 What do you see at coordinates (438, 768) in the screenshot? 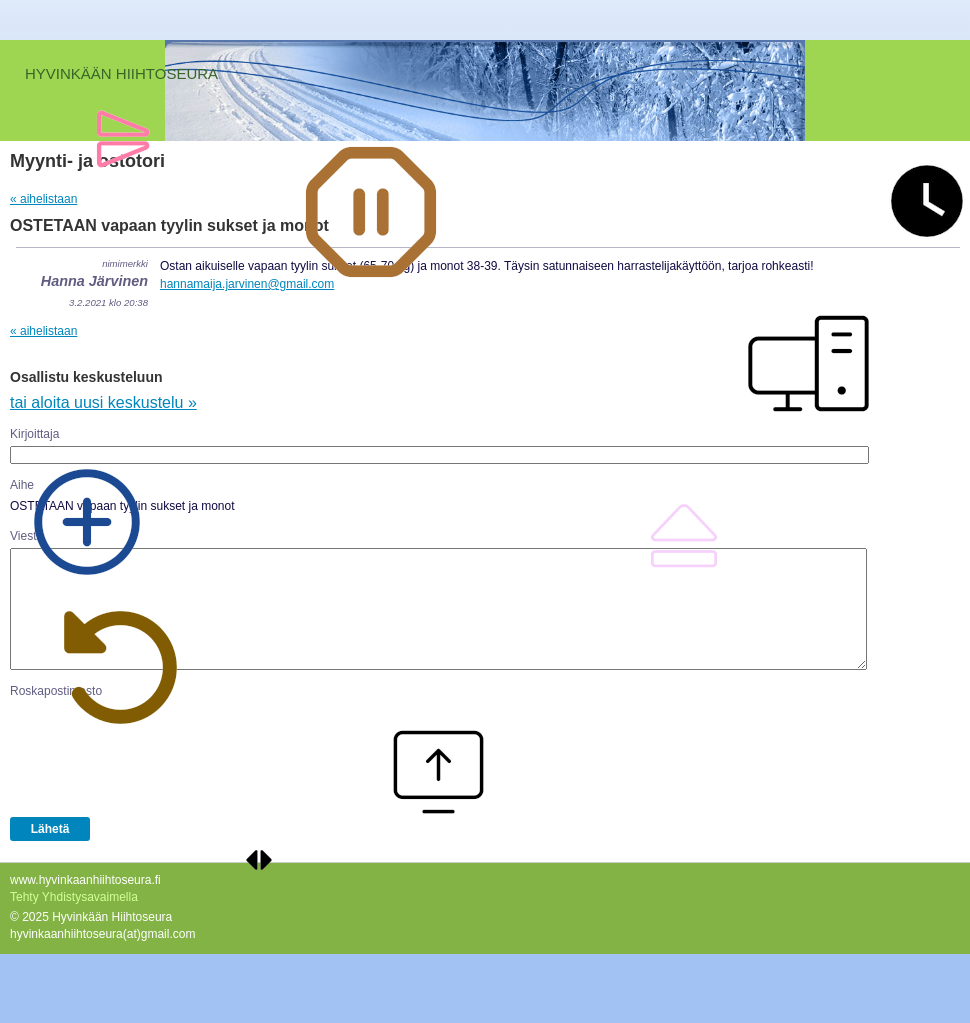
I see `upload content to display or monitor` at bounding box center [438, 768].